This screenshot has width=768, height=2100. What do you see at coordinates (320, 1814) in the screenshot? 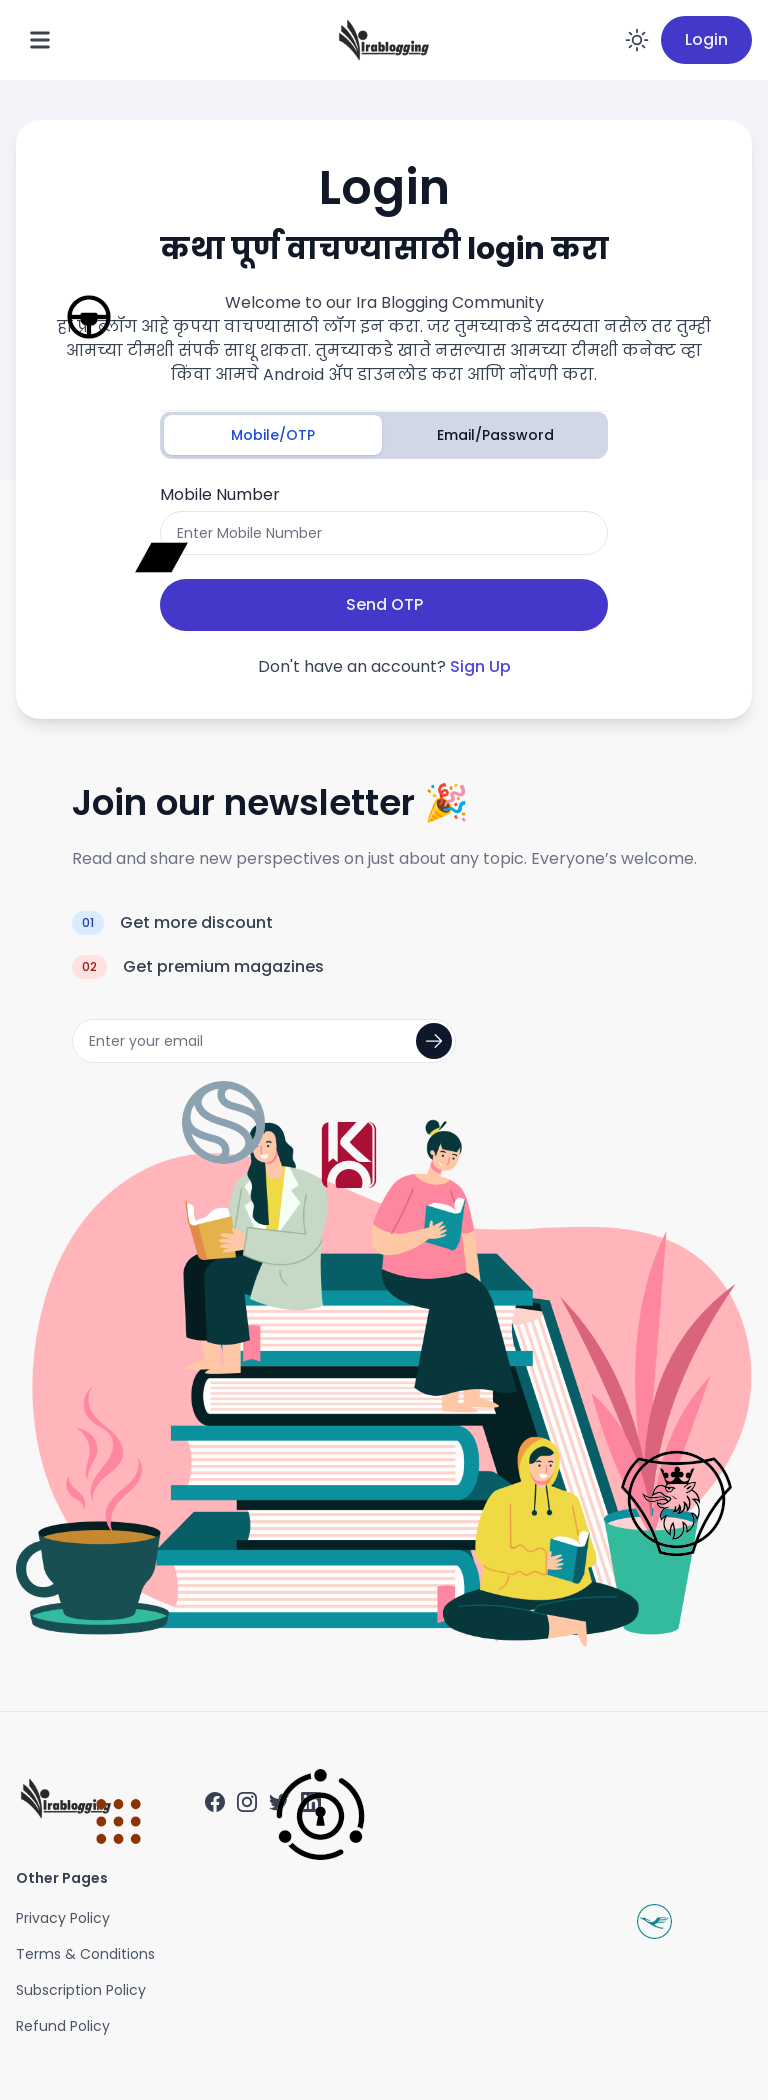
I see `fusionauth identity and authentication service logo` at bounding box center [320, 1814].